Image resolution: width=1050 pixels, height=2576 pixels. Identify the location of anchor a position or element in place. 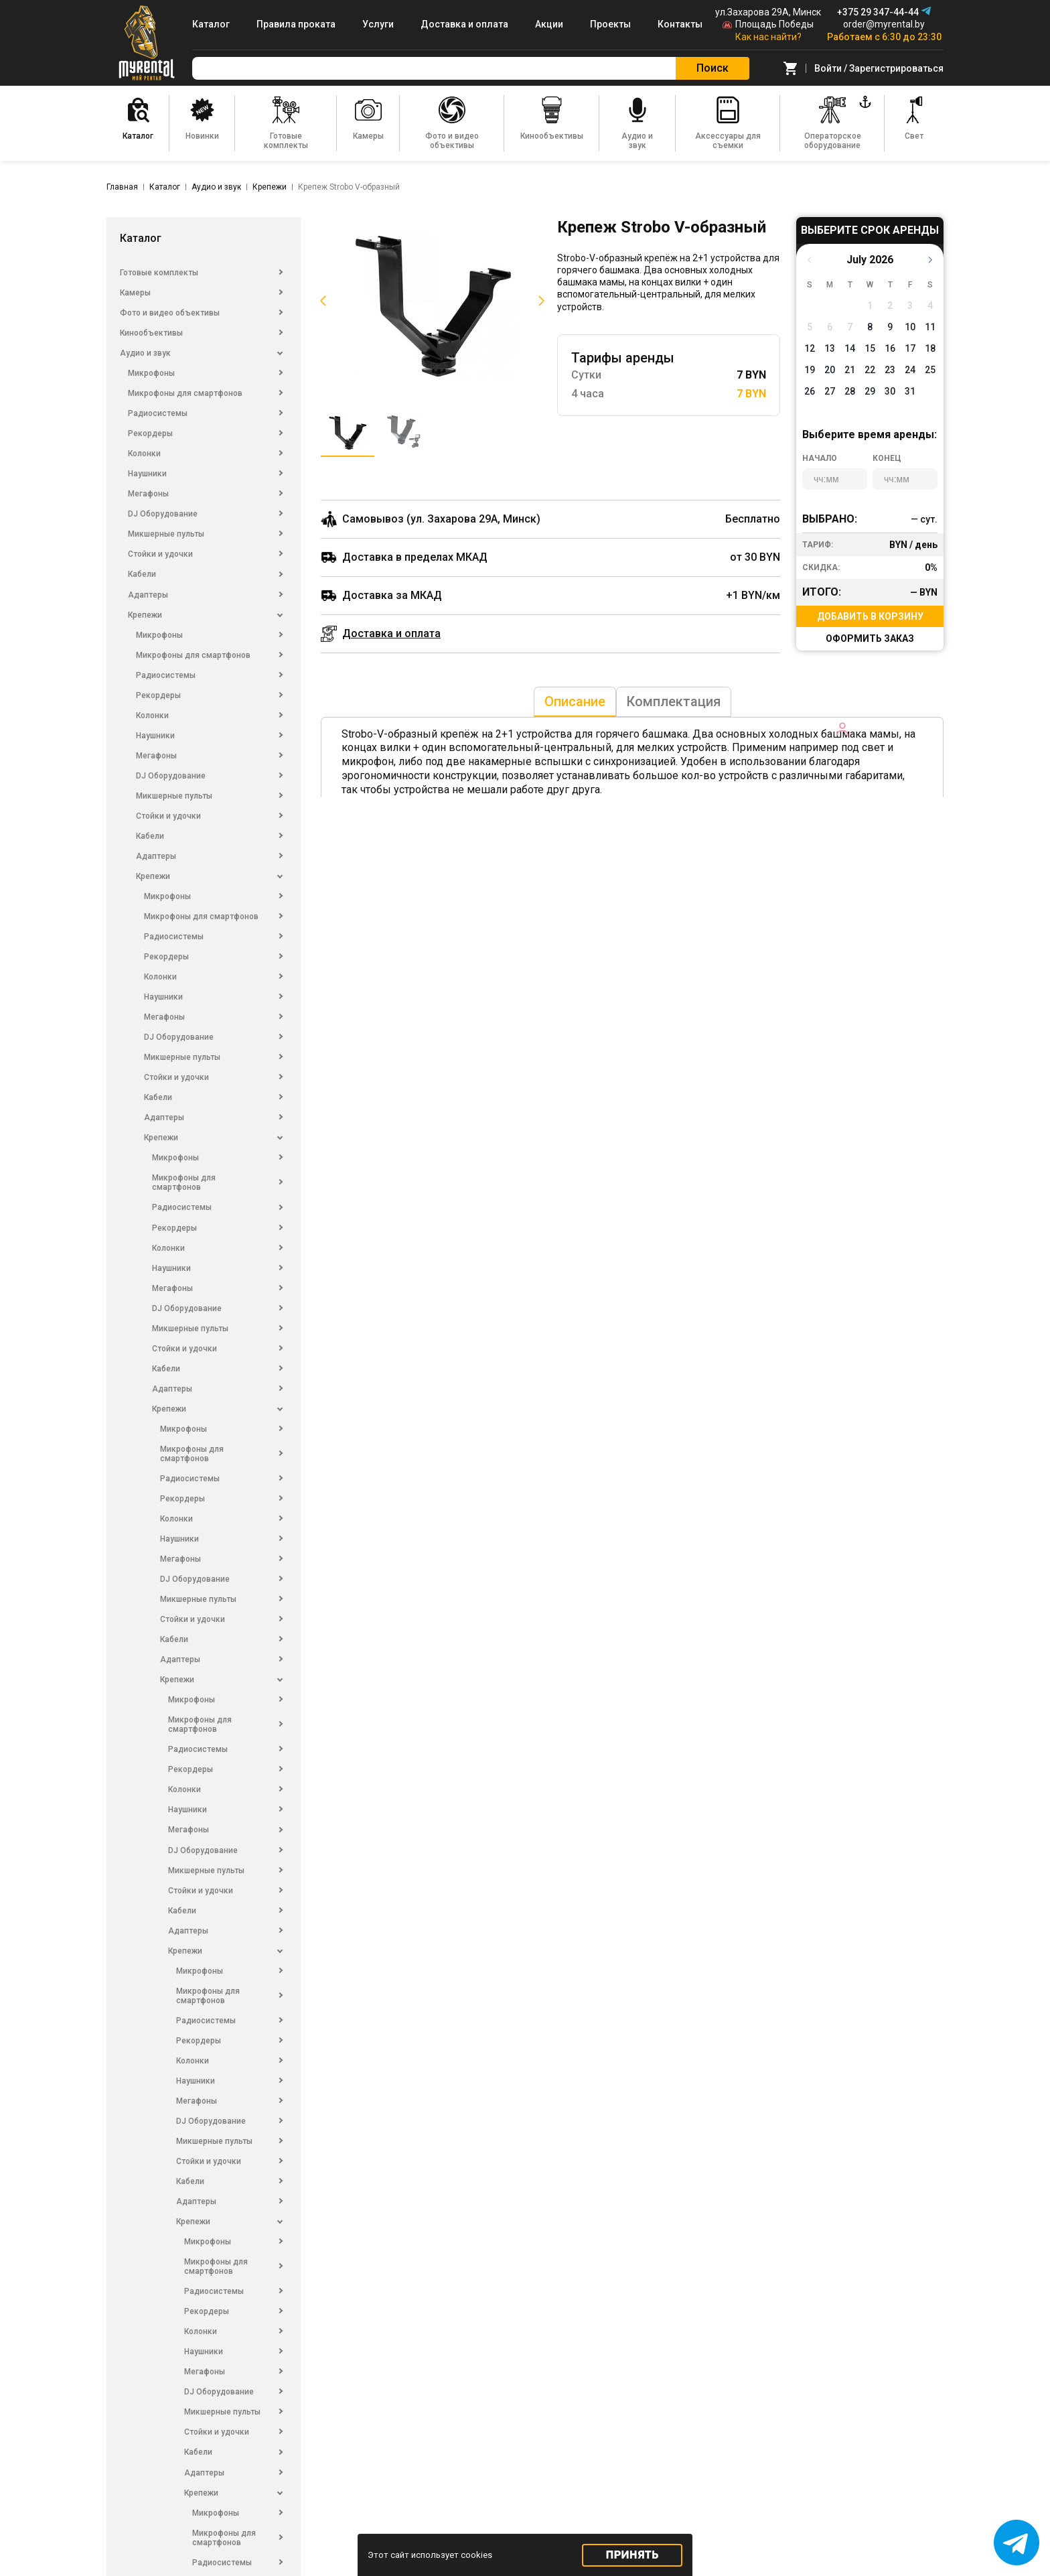
(865, 102).